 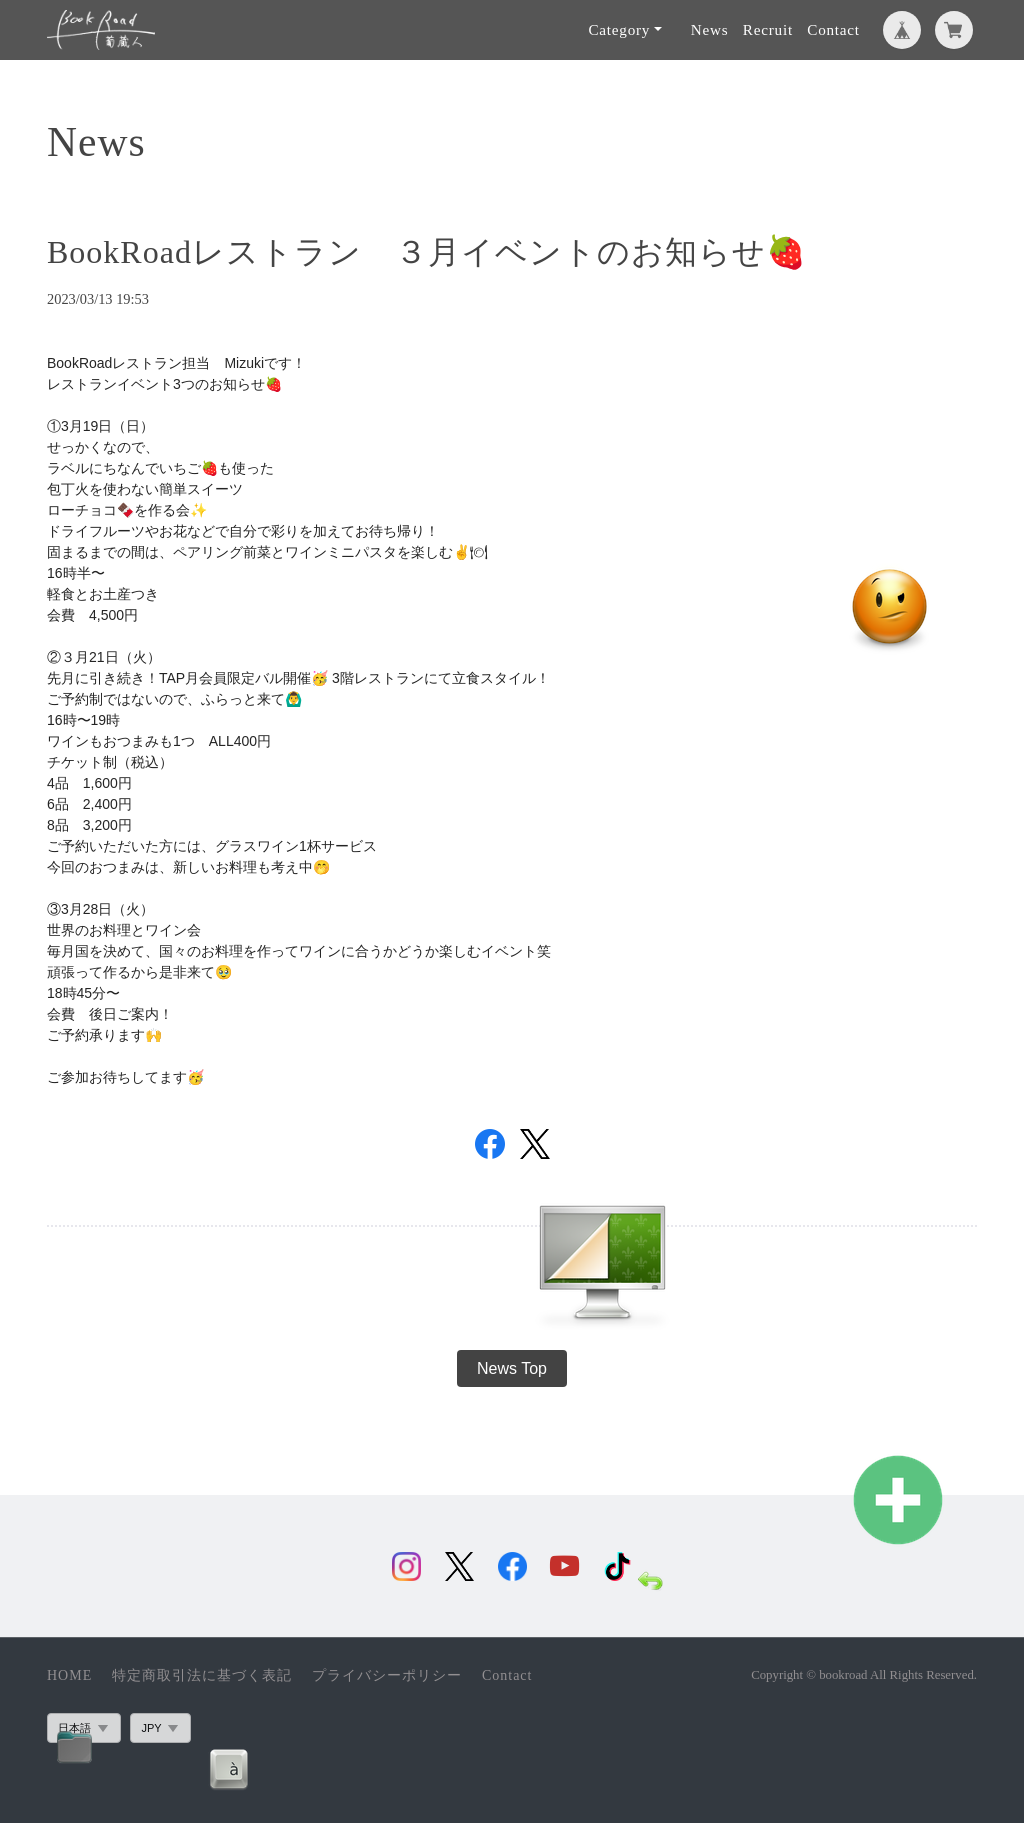 I want to click on open character map to insert special symbols, so click(x=229, y=1770).